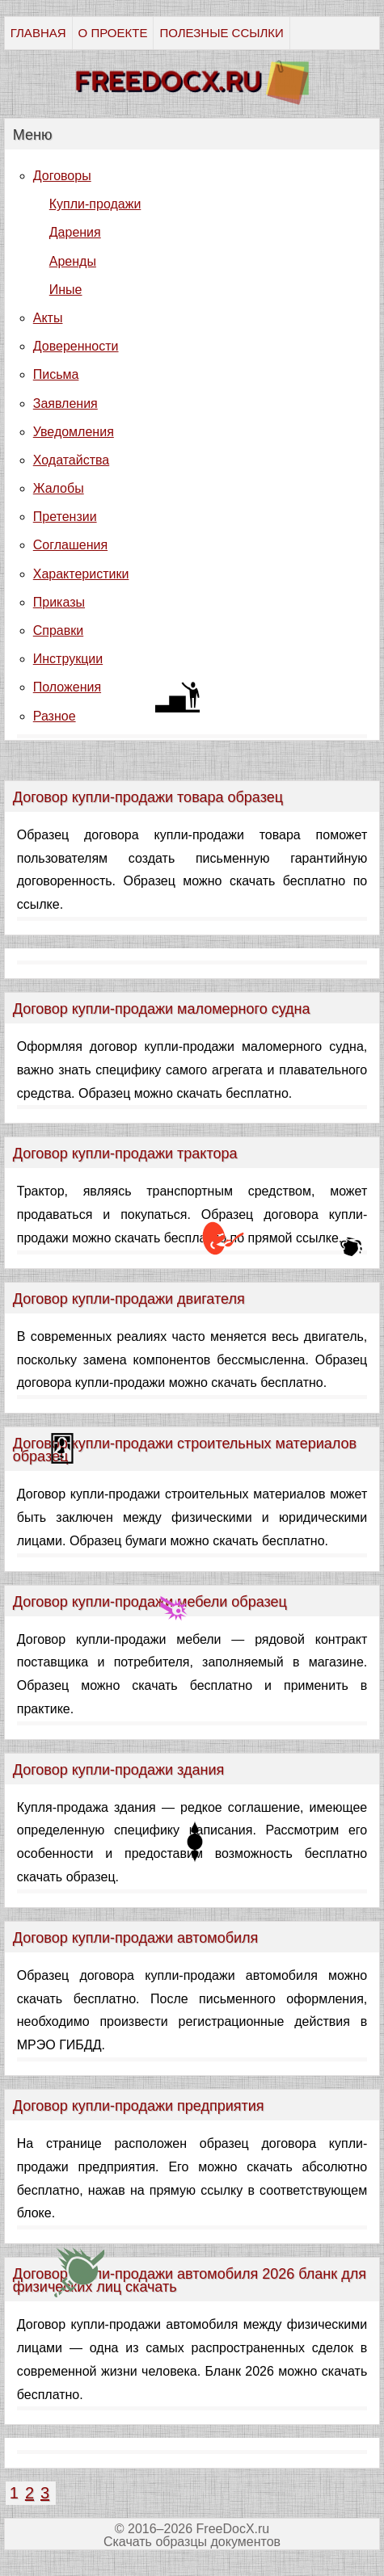 Image resolution: width=384 pixels, height=2576 pixels. Describe the element at coordinates (351, 1246) in the screenshot. I see `indicates watering or irrigation action` at that location.